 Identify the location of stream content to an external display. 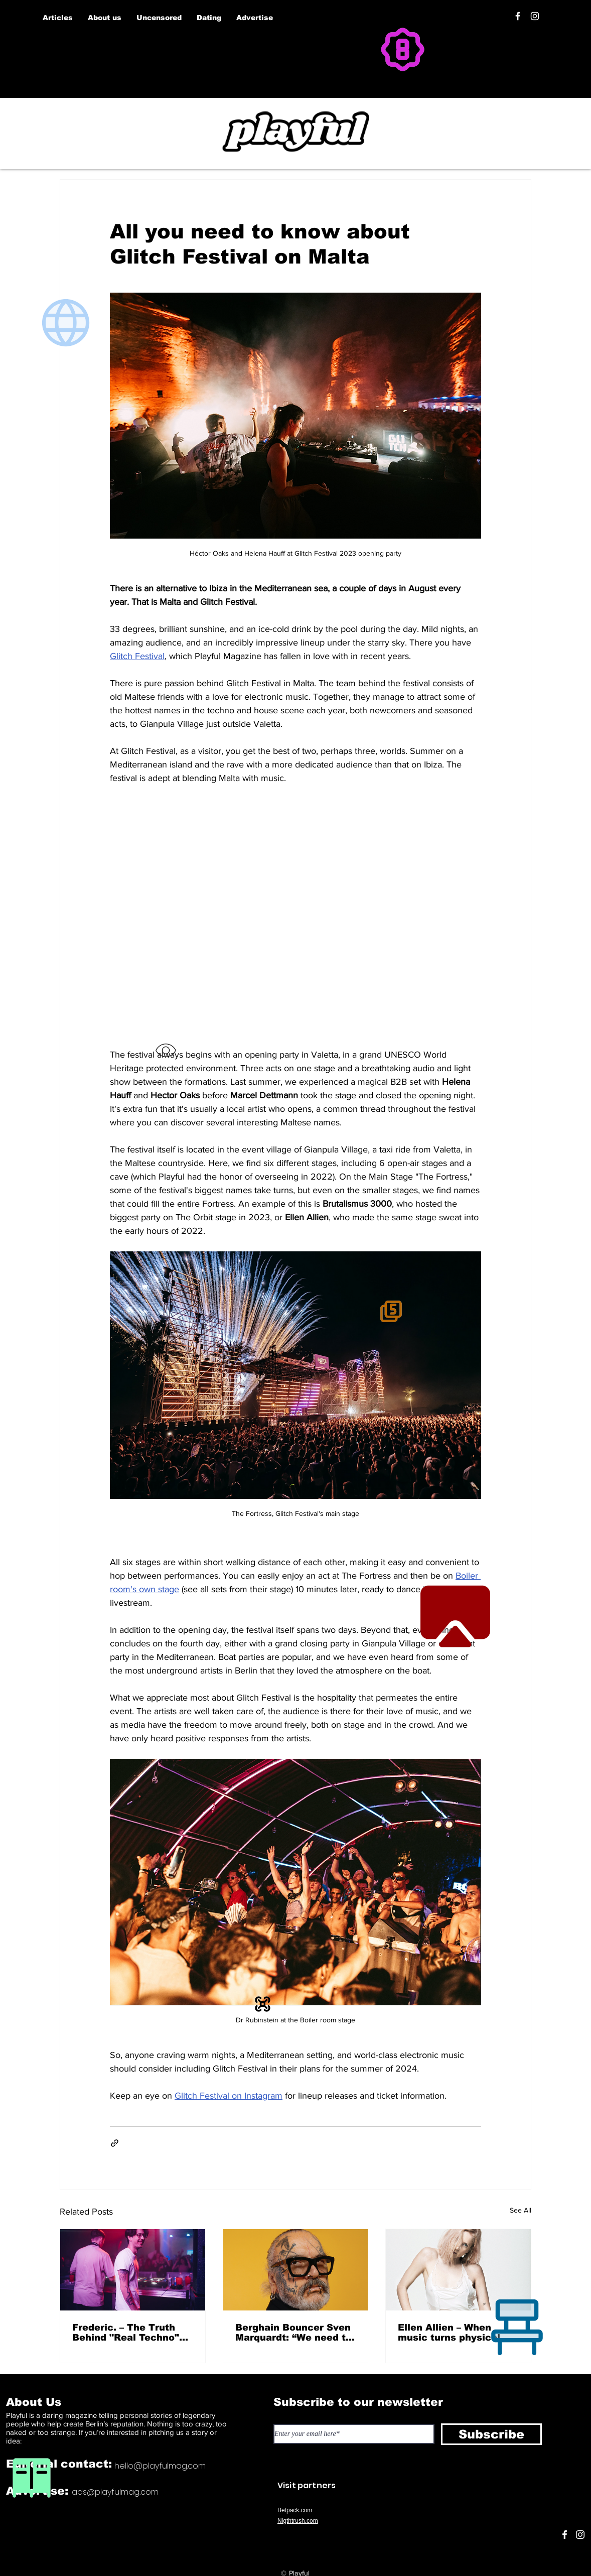
(455, 1615).